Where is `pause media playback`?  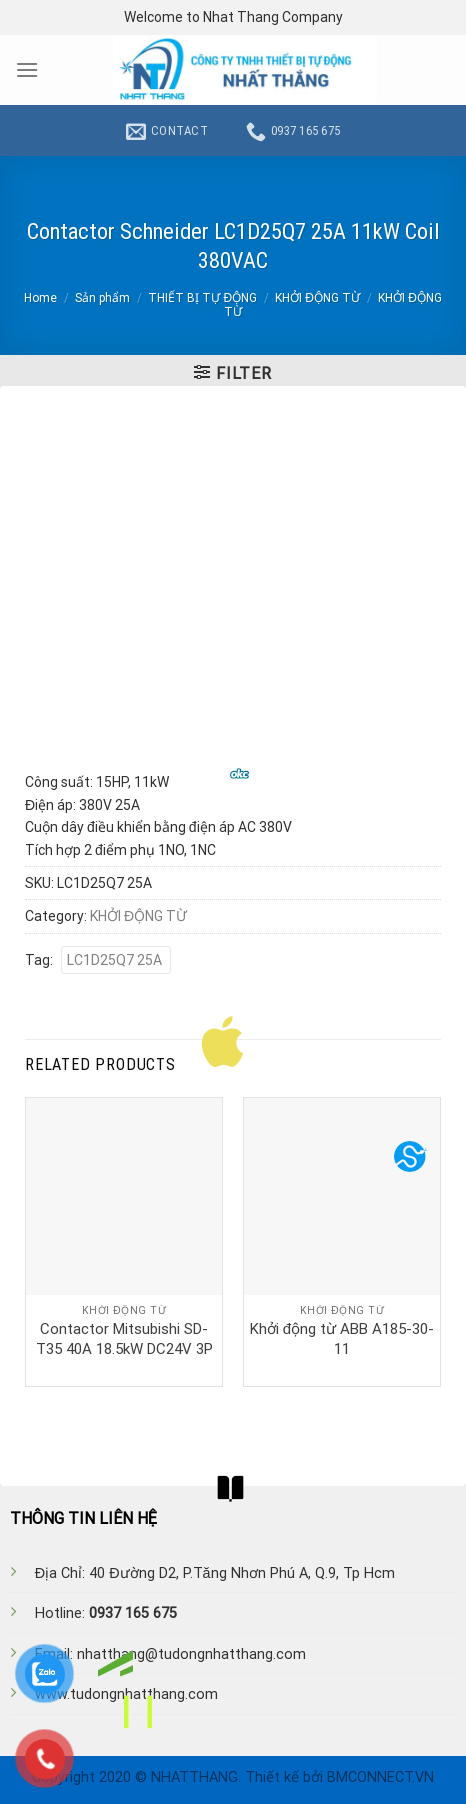
pause media playback is located at coordinates (138, 1712).